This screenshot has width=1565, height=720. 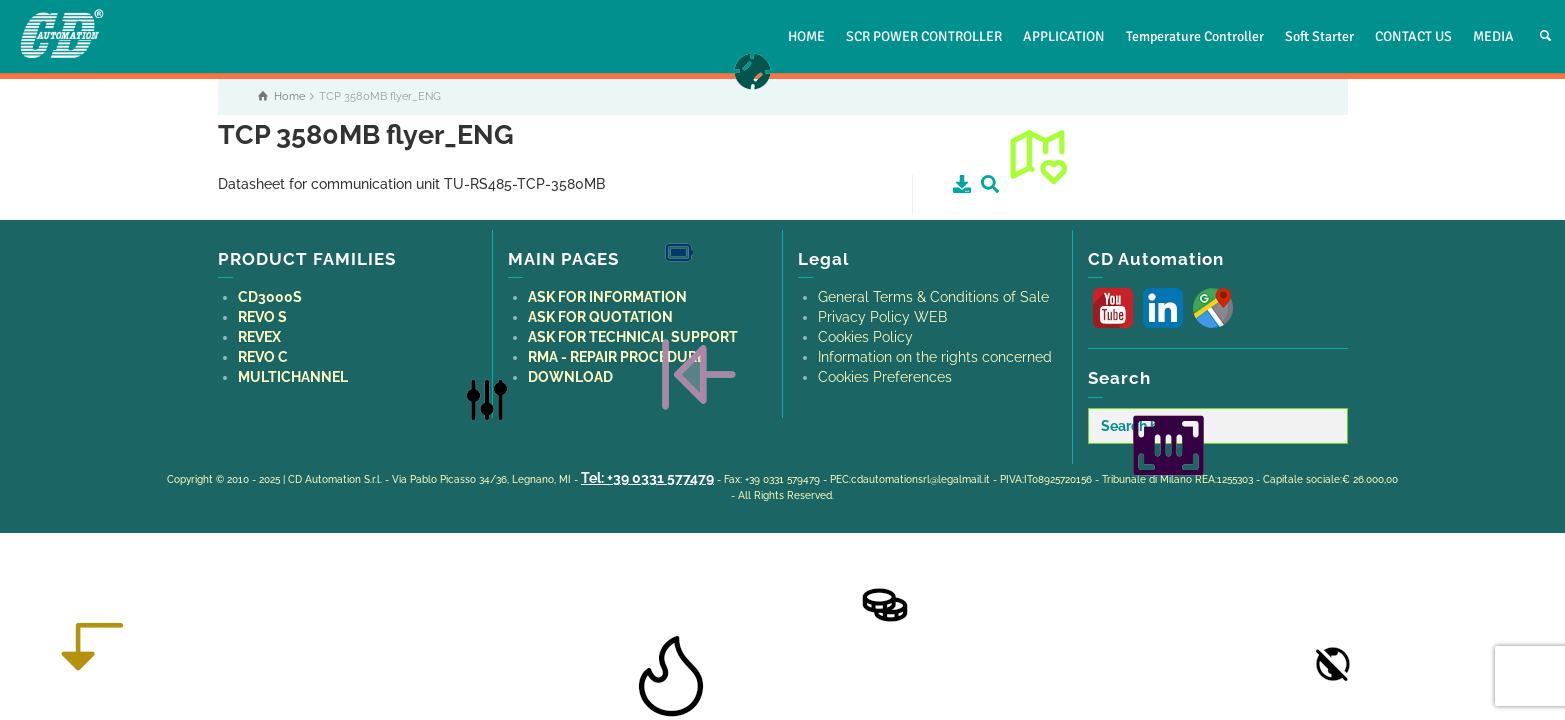 What do you see at coordinates (1037, 154) in the screenshot?
I see `view favorite locations on map` at bounding box center [1037, 154].